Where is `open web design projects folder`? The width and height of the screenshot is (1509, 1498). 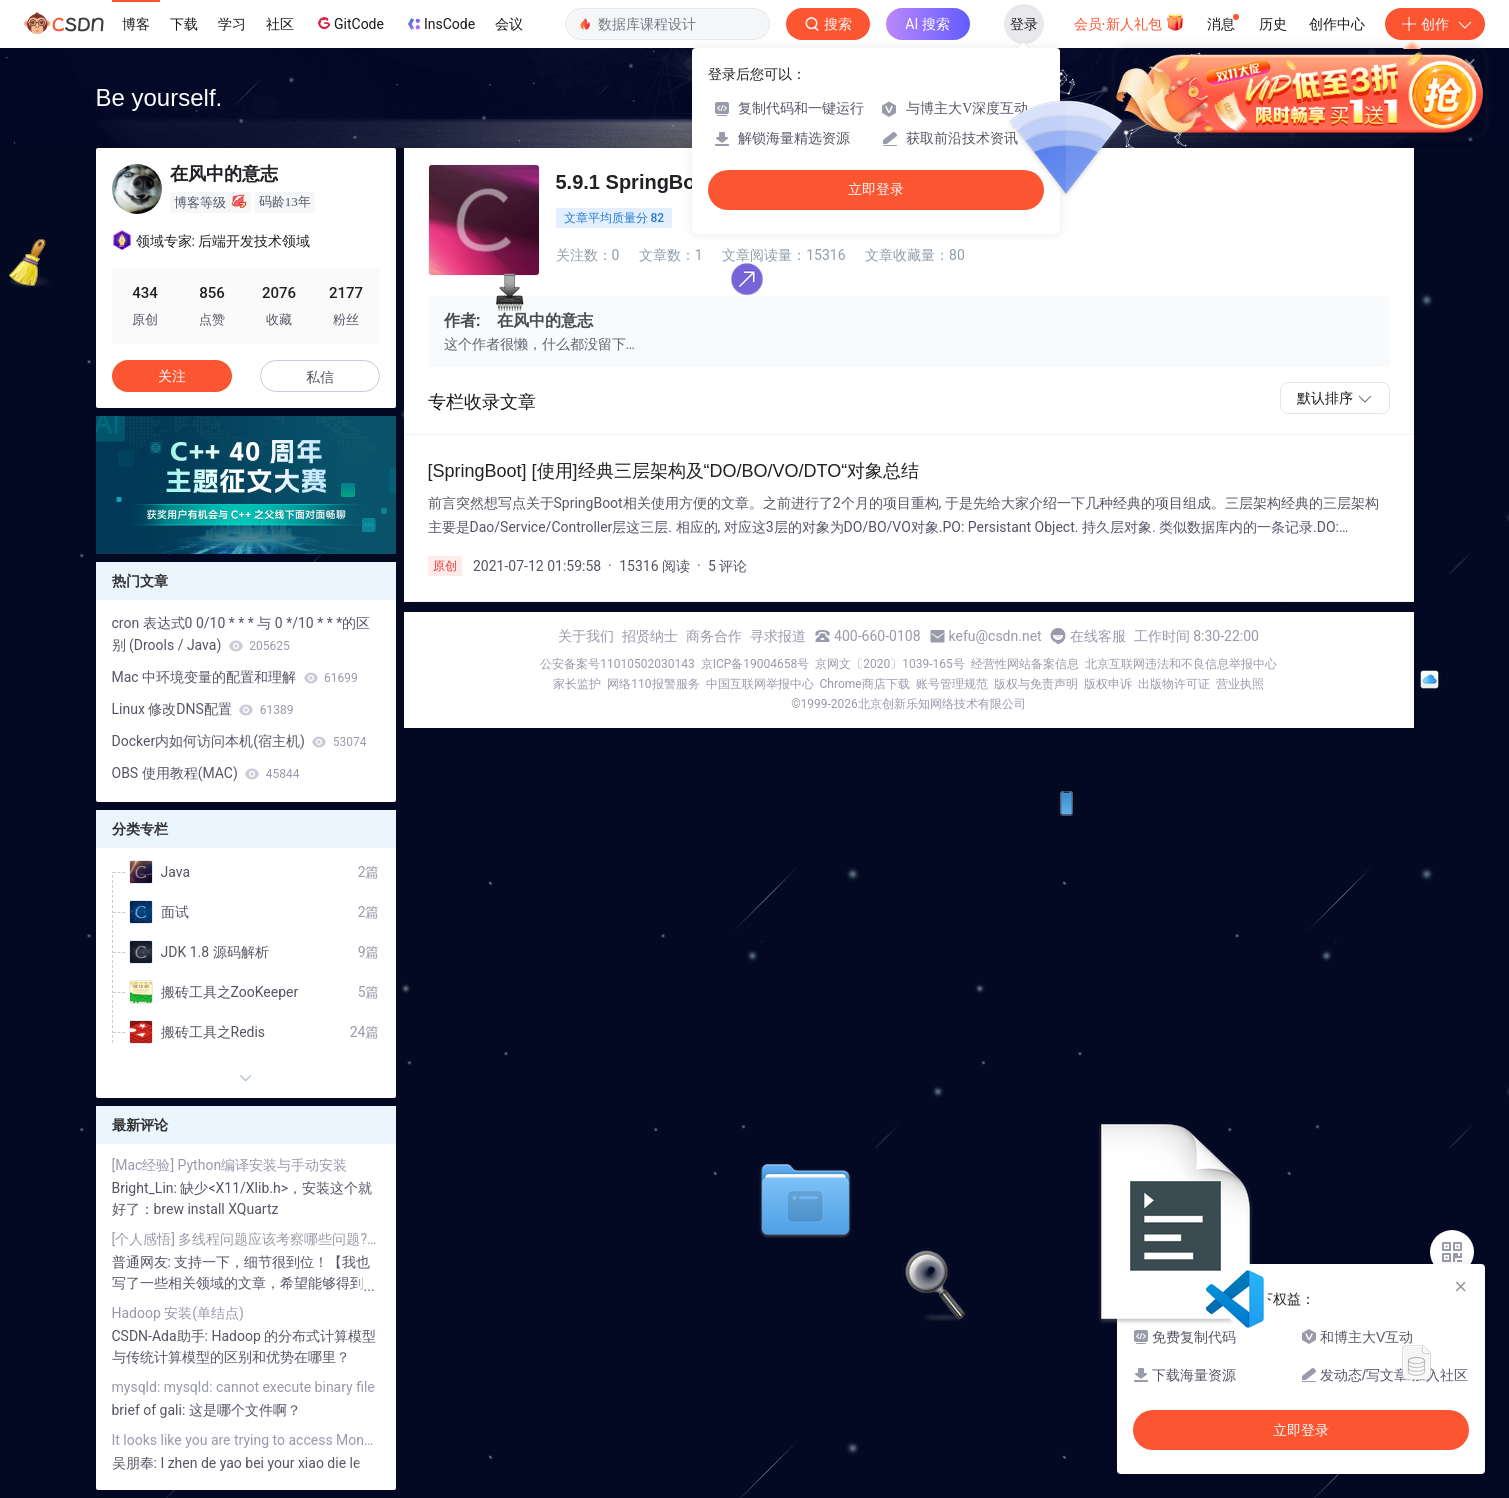
open web design projects folder is located at coordinates (805, 1199).